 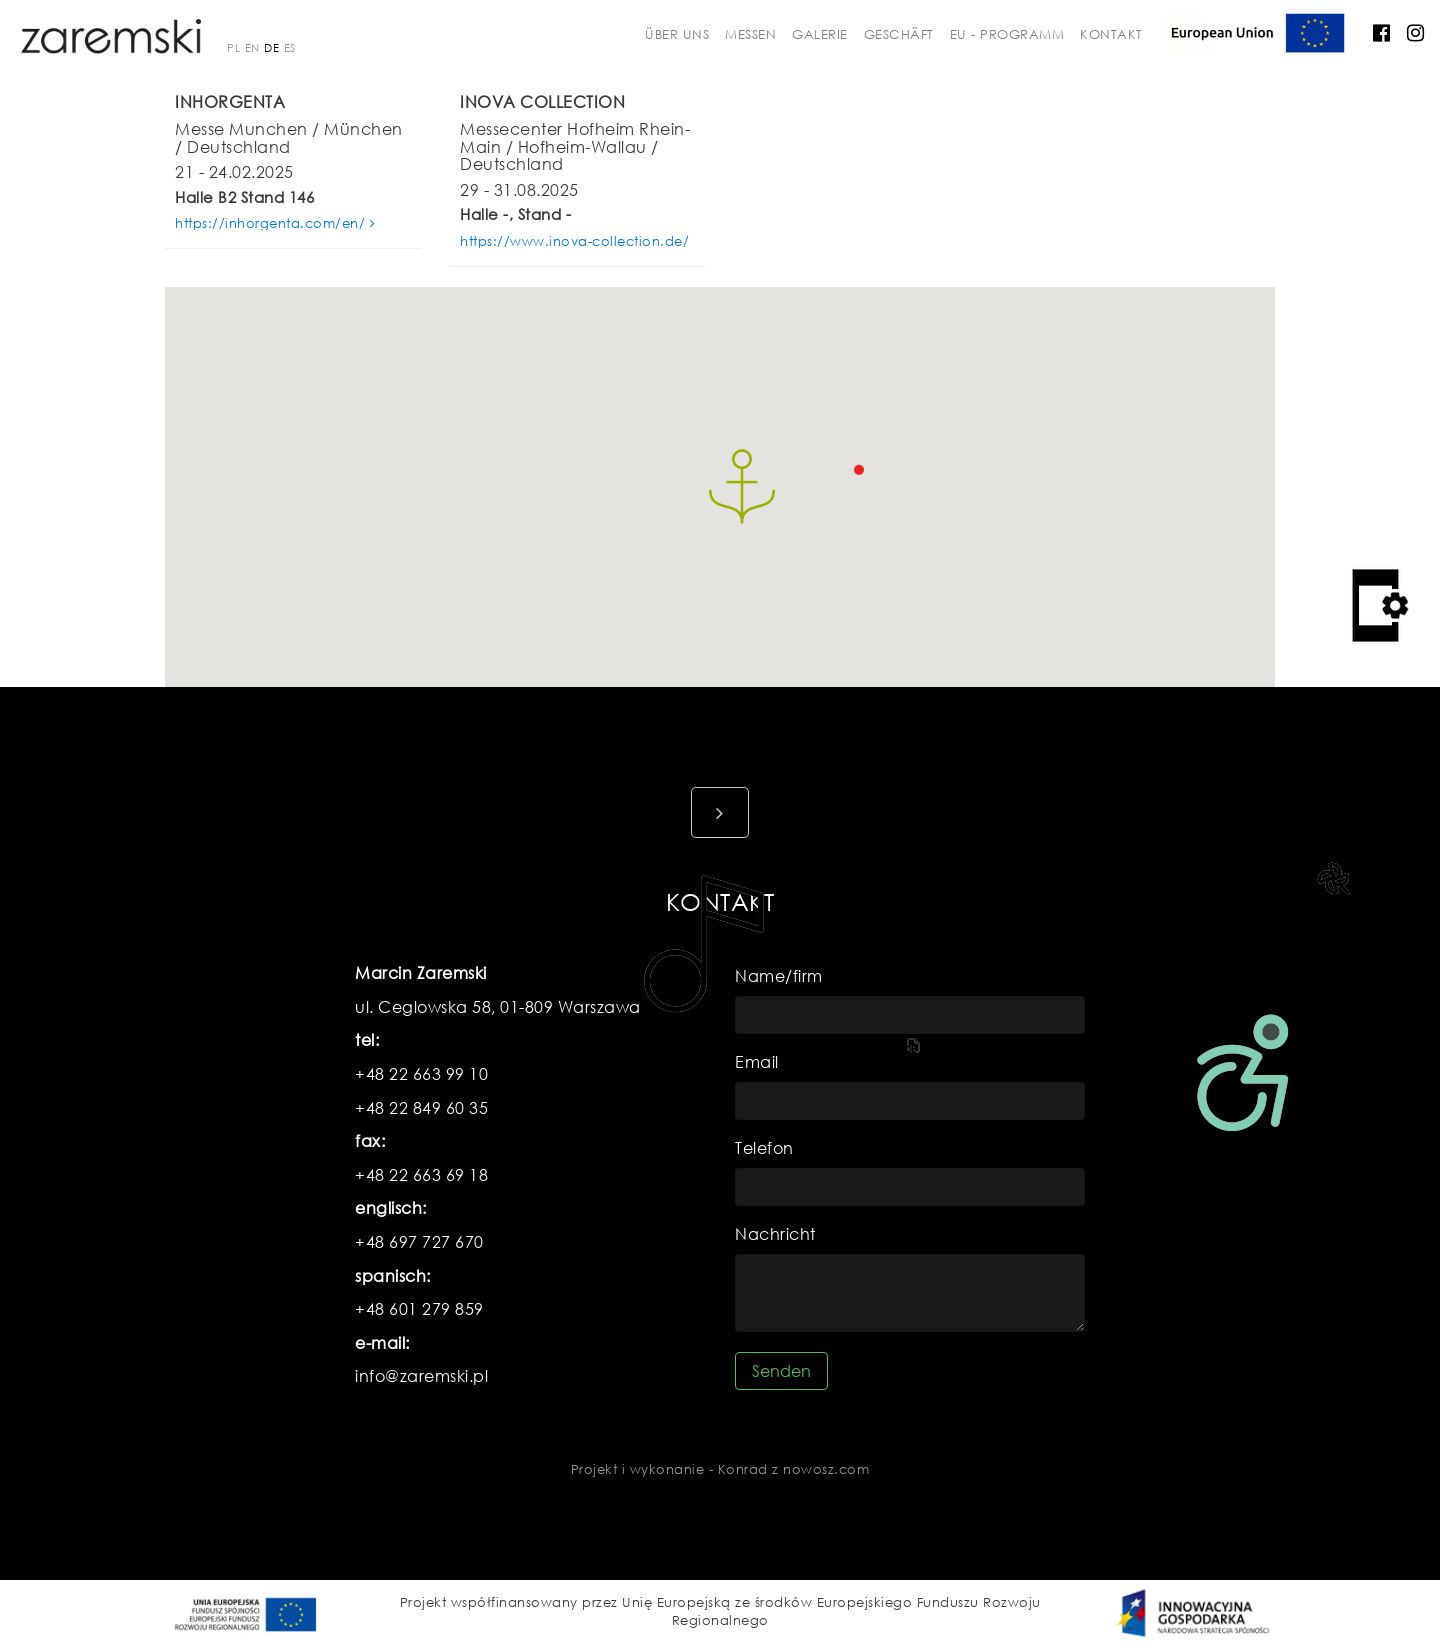 What do you see at coordinates (1375, 605) in the screenshot?
I see `access app settings` at bounding box center [1375, 605].